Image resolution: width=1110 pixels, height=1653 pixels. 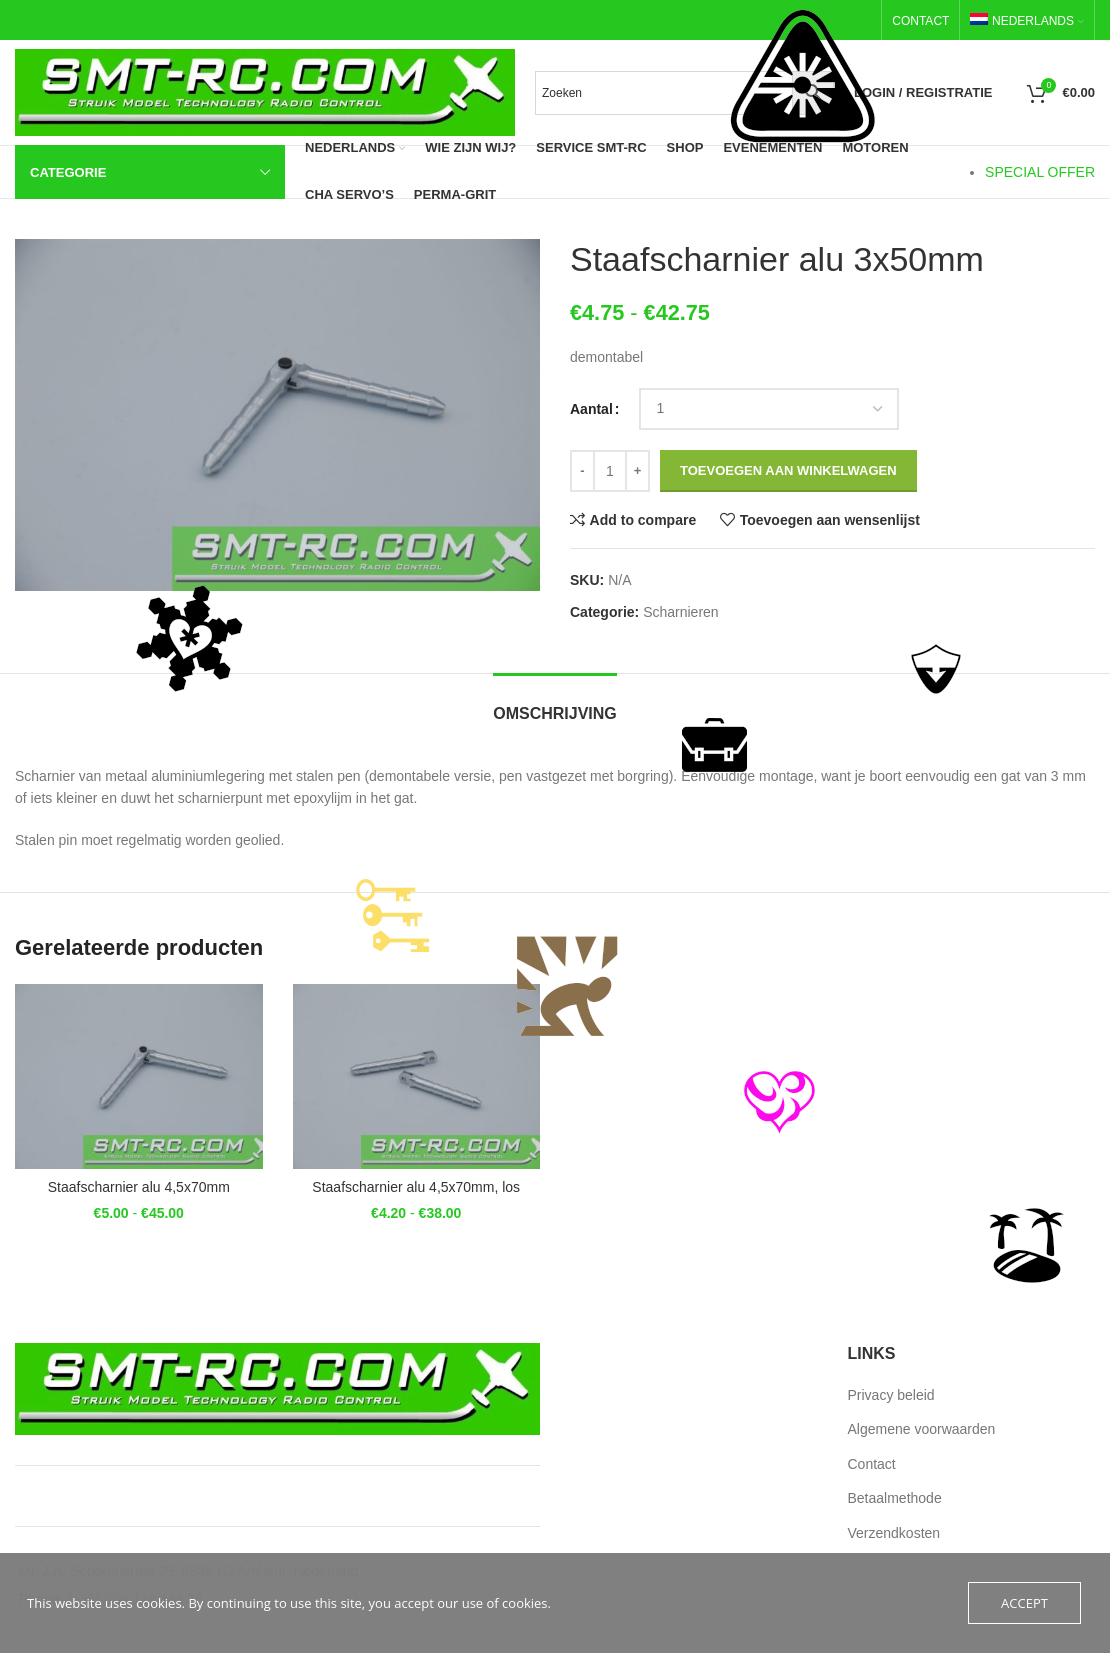 I want to click on indicates an eldritch or lovecraftian game element, so click(x=779, y=1100).